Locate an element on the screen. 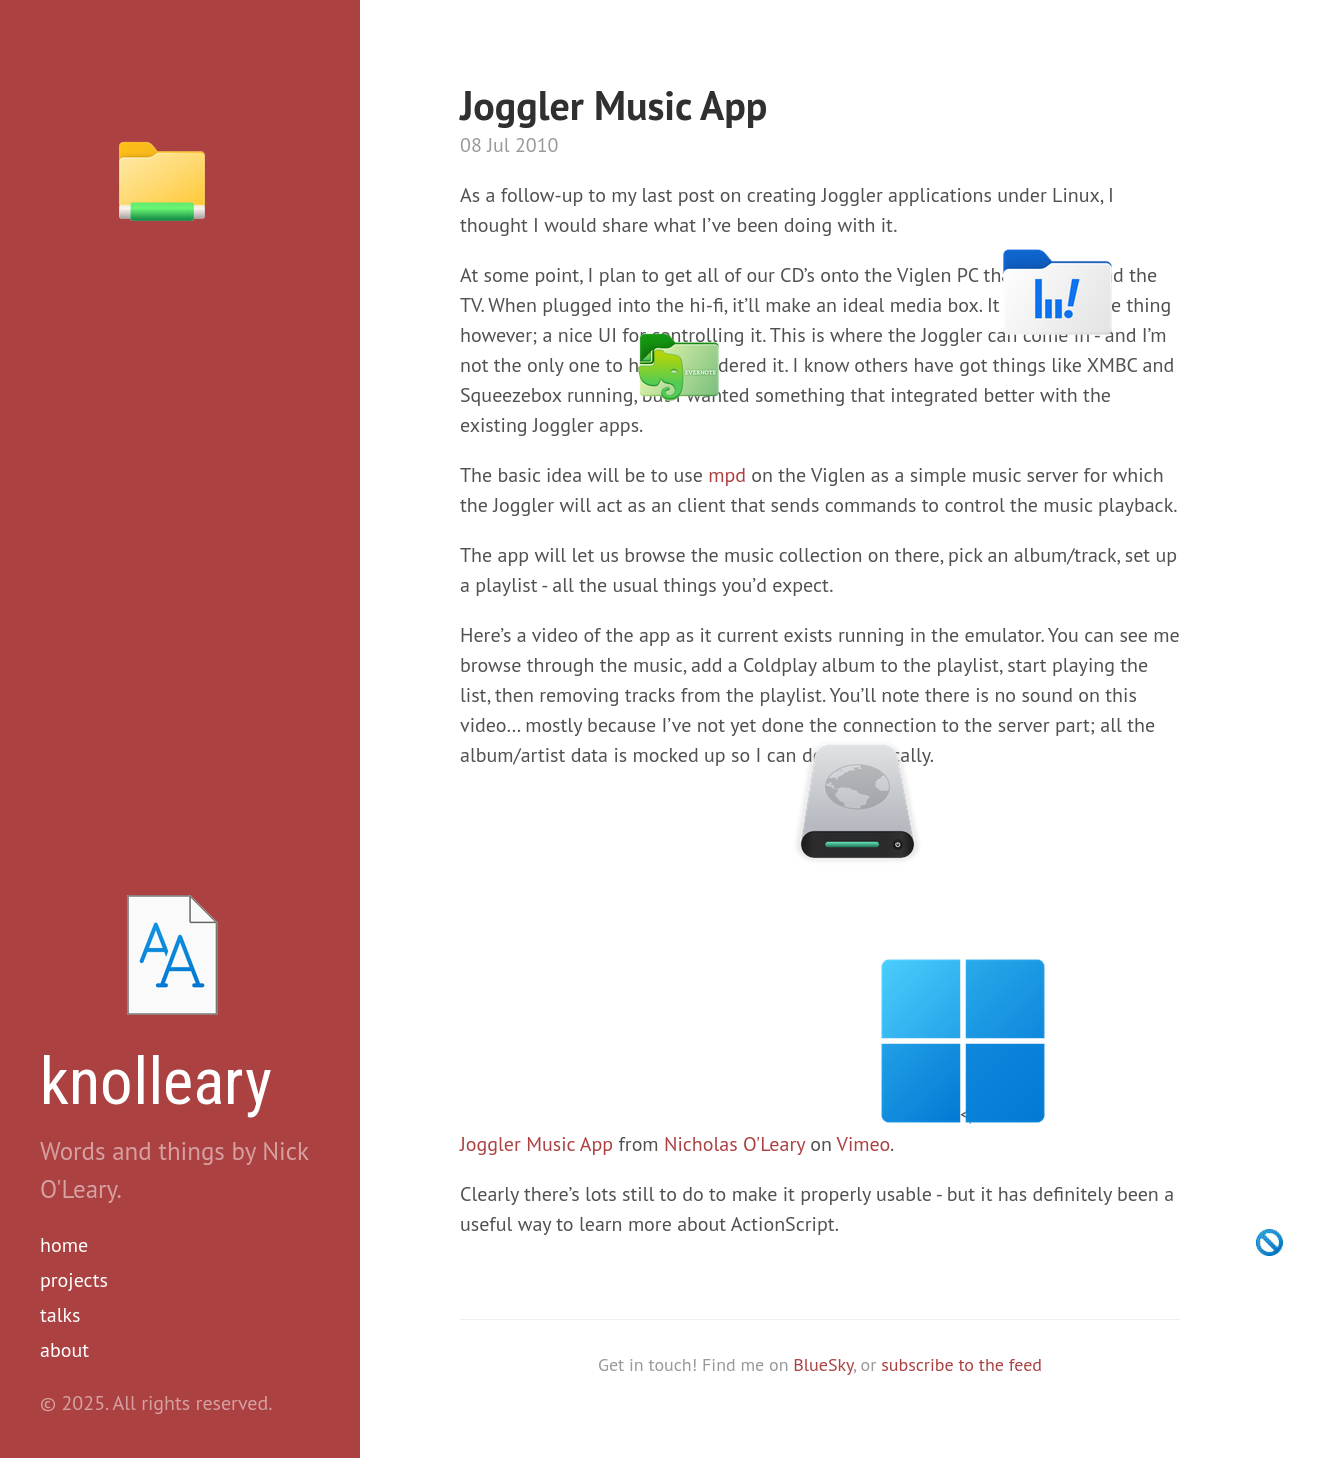  access shared network folder is located at coordinates (162, 178).